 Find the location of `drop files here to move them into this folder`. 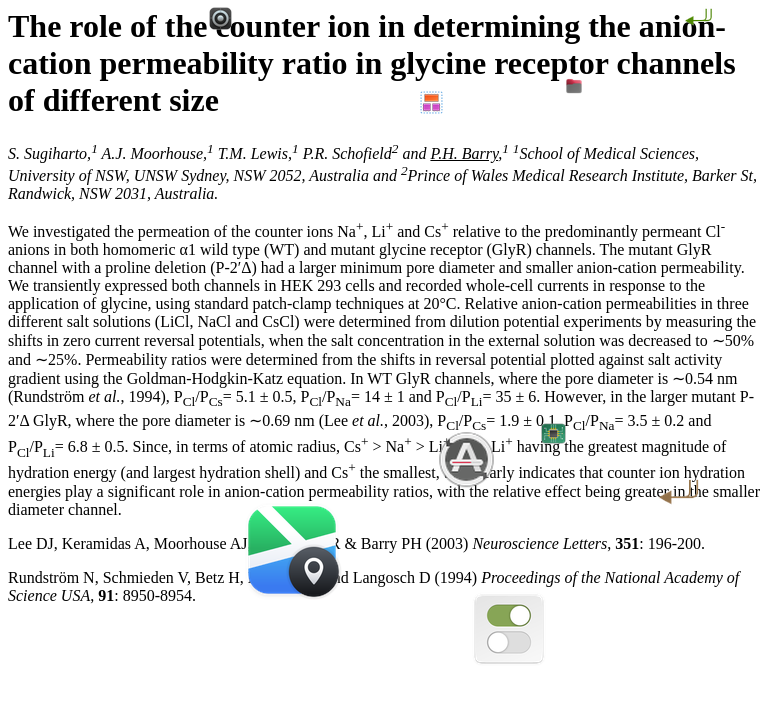

drop files here to move them into this folder is located at coordinates (574, 86).